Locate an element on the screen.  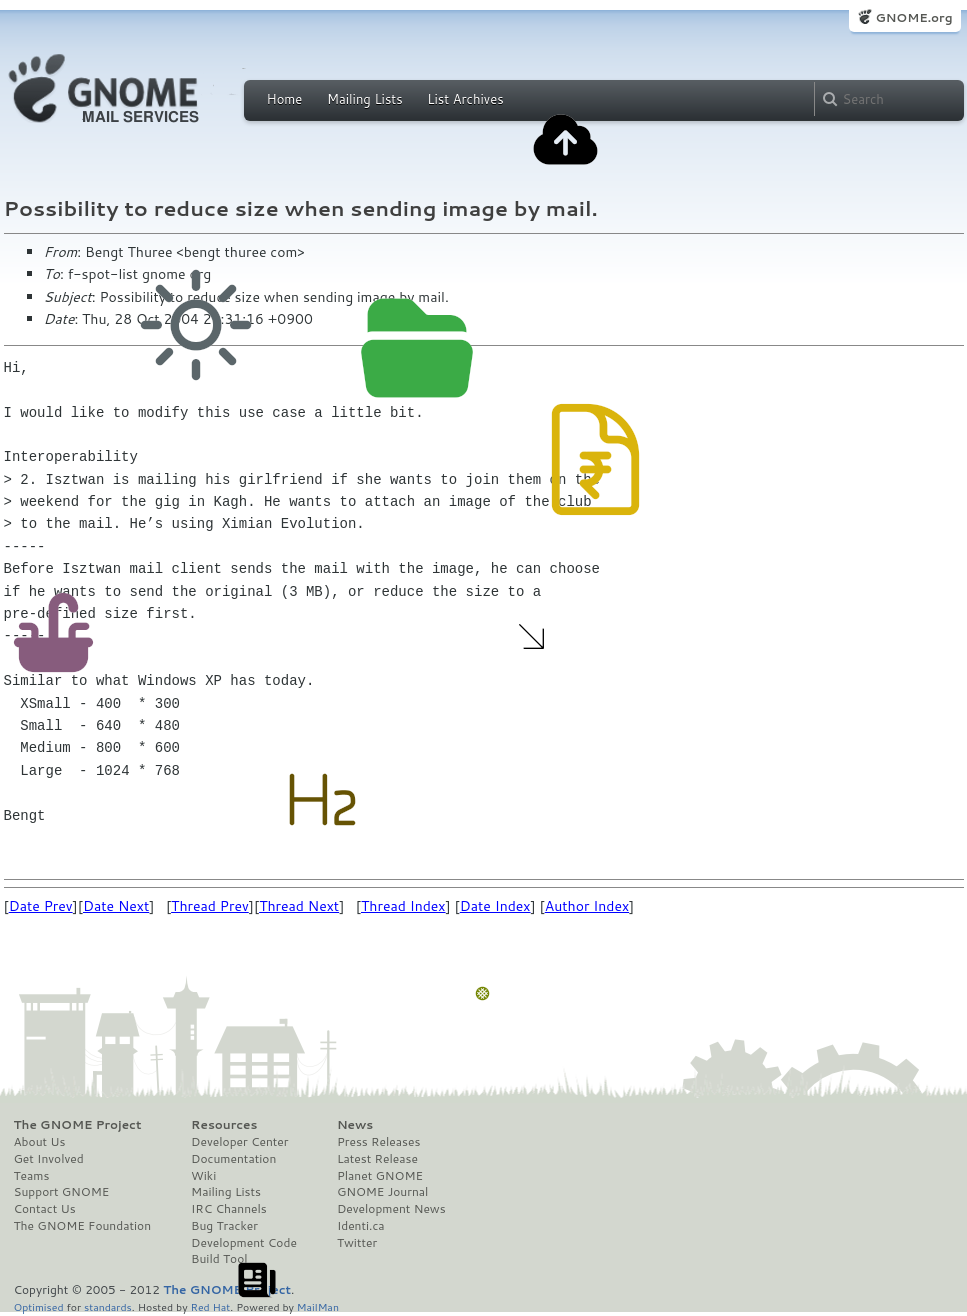
indicates kitchen or bathroom facilities is located at coordinates (53, 632).